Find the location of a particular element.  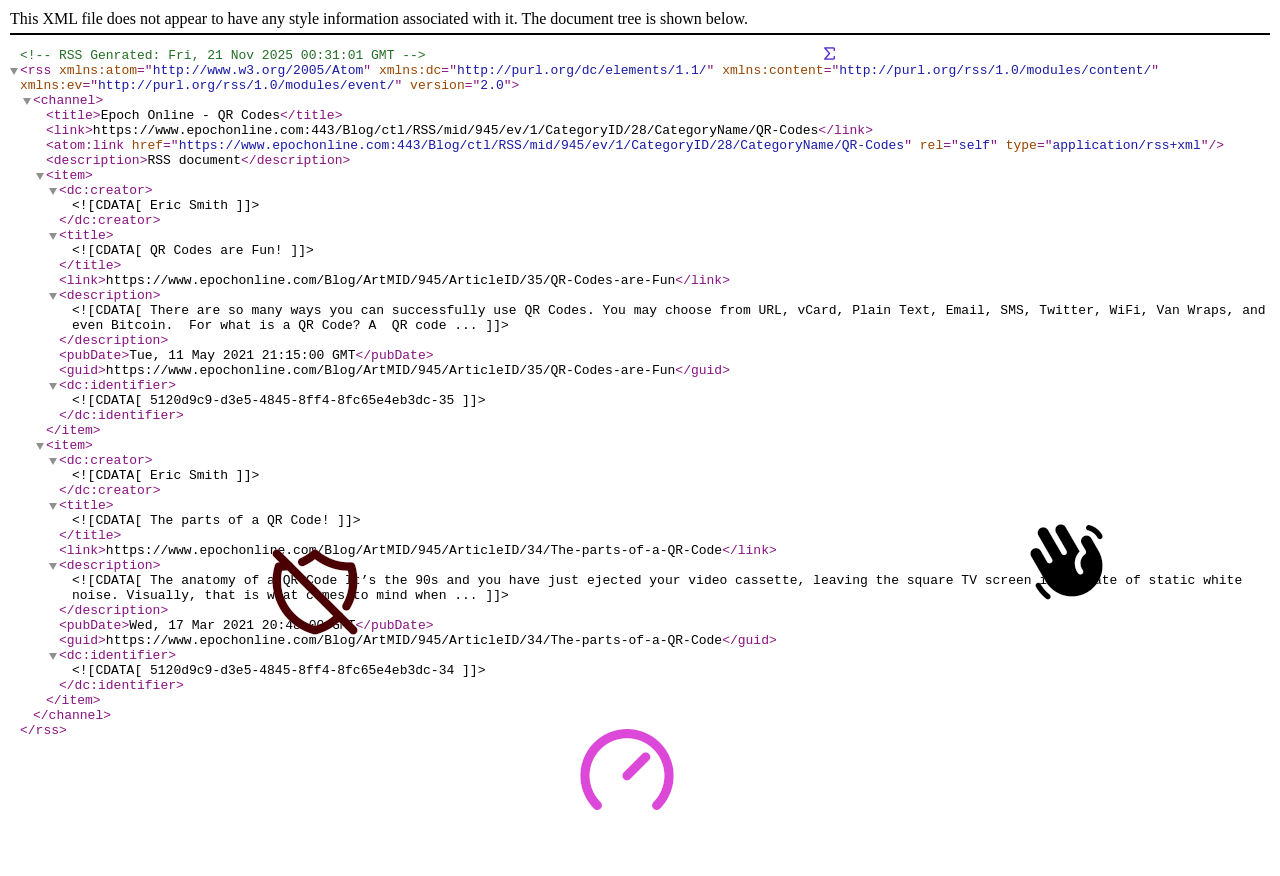

calculate the sum of selected values is located at coordinates (829, 53).